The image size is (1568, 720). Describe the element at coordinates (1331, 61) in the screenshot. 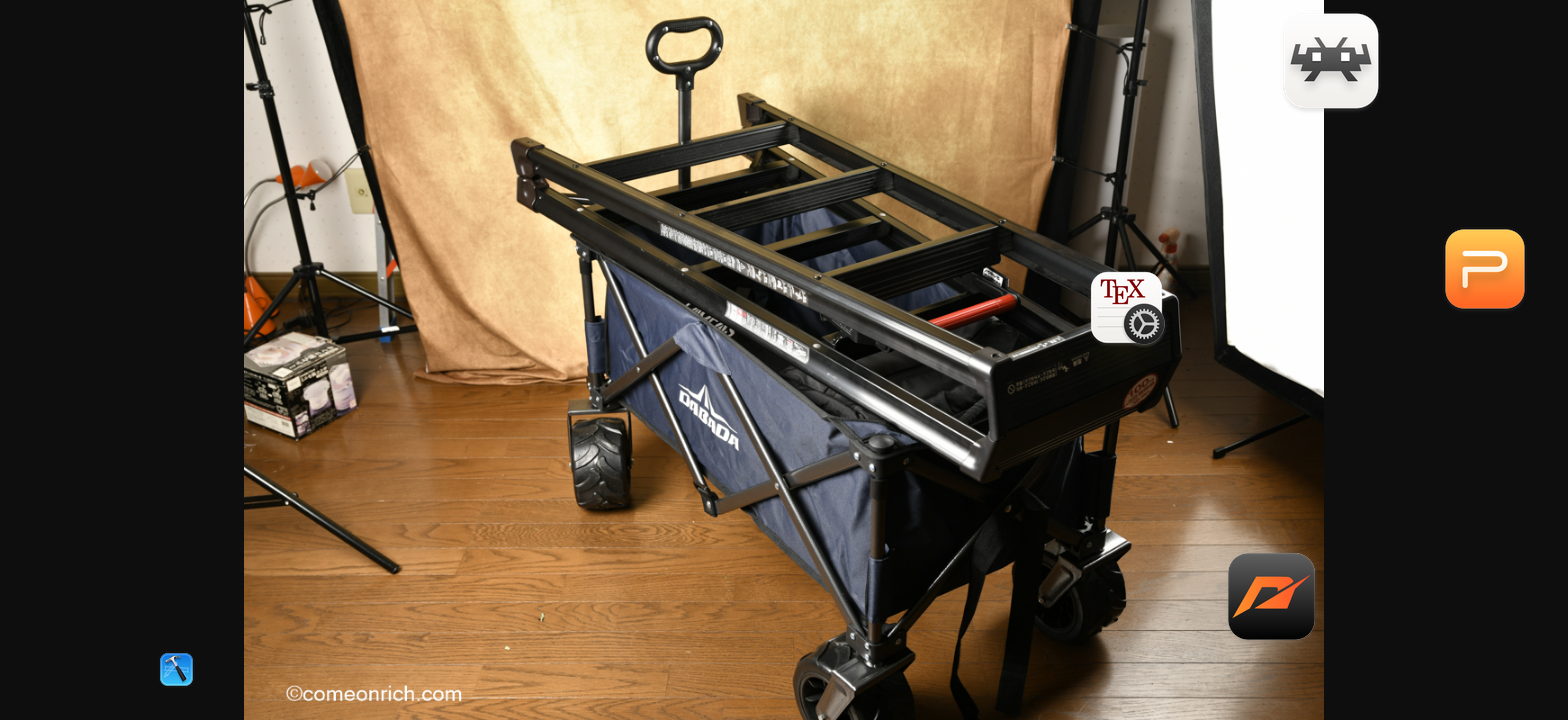

I see `open retroarch emulator app` at that location.